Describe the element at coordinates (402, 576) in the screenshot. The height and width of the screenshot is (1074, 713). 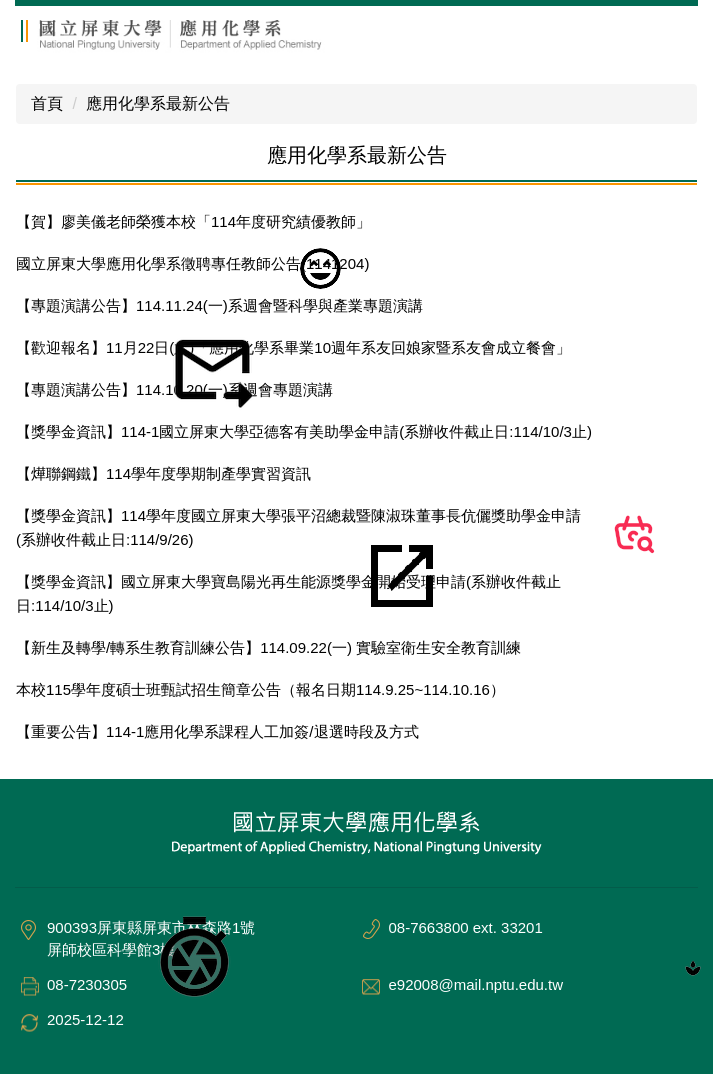
I see `open link in a new window or tab` at that location.